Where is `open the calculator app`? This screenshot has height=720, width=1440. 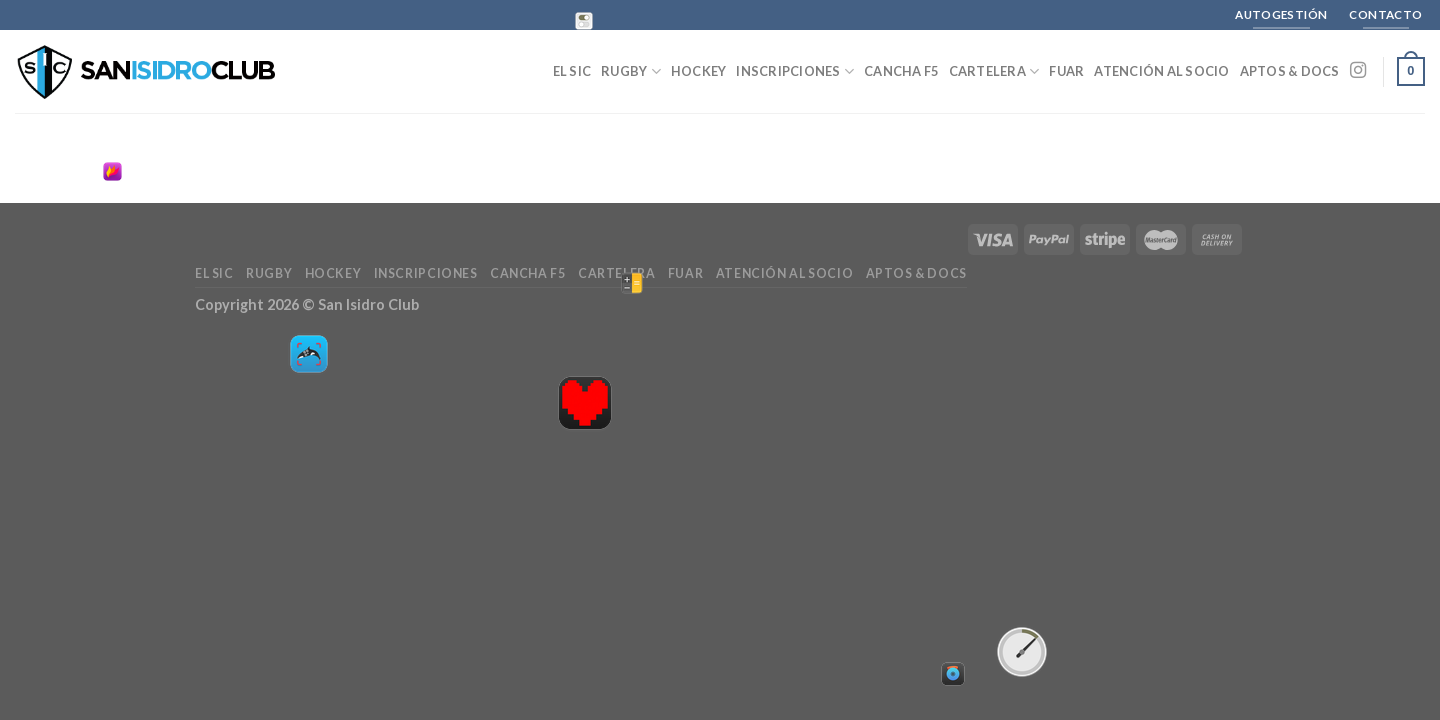
open the calculator app is located at coordinates (632, 283).